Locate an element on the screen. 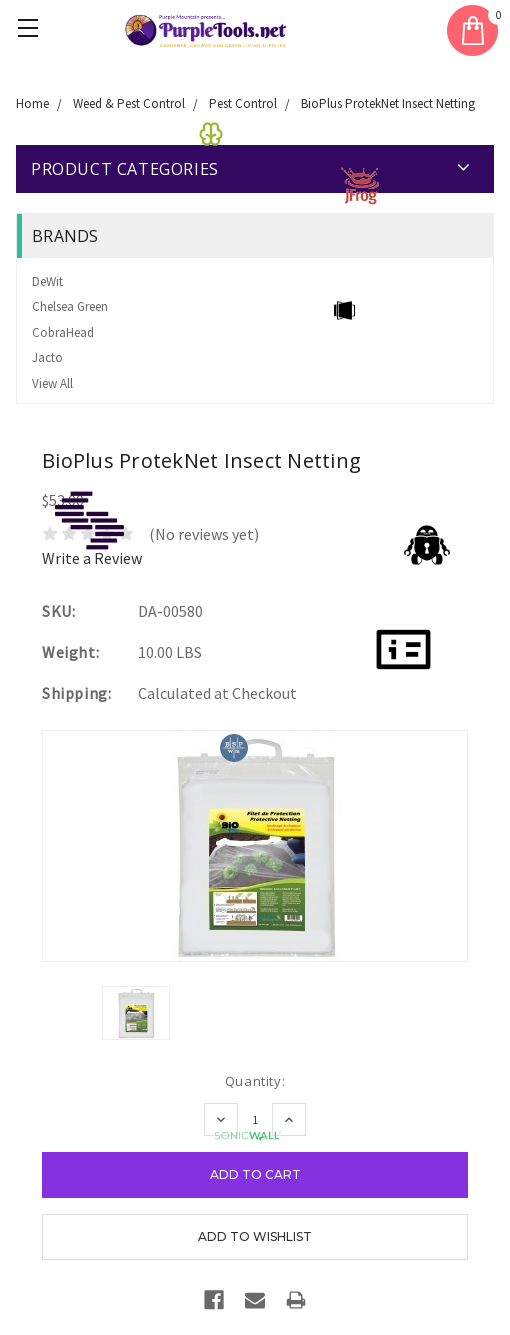 This screenshot has height=1335, width=510. navigate to JFrog DevOps platform is located at coordinates (360, 186).